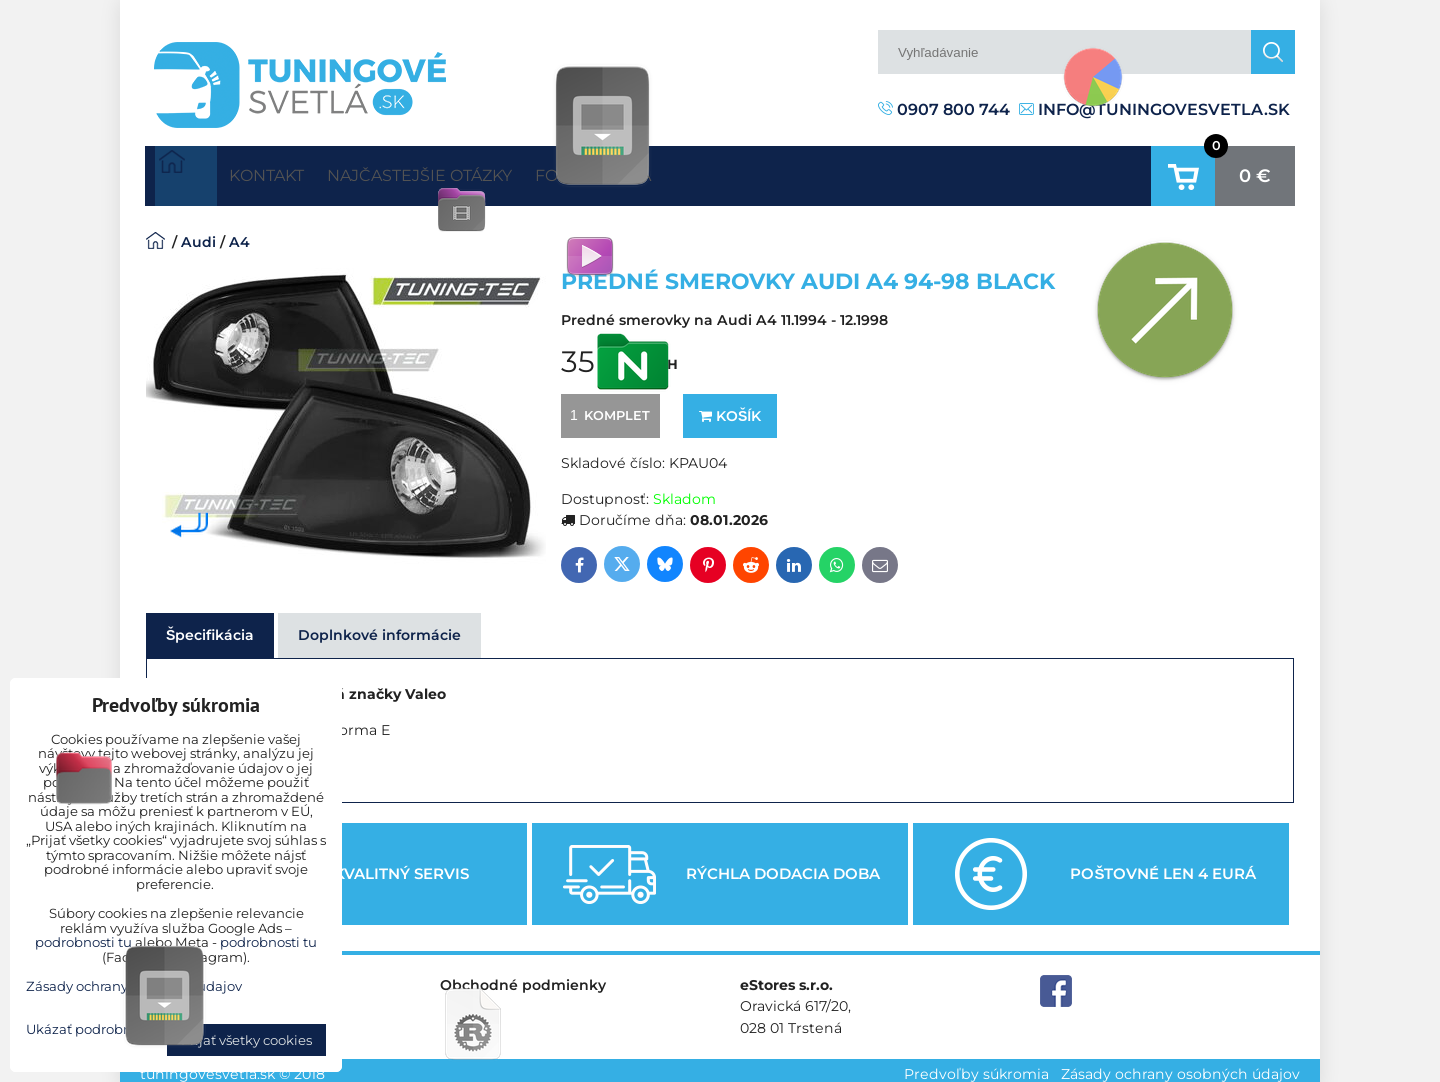  I want to click on indicates a symbolic link or shortcut to another file, so click(1165, 310).